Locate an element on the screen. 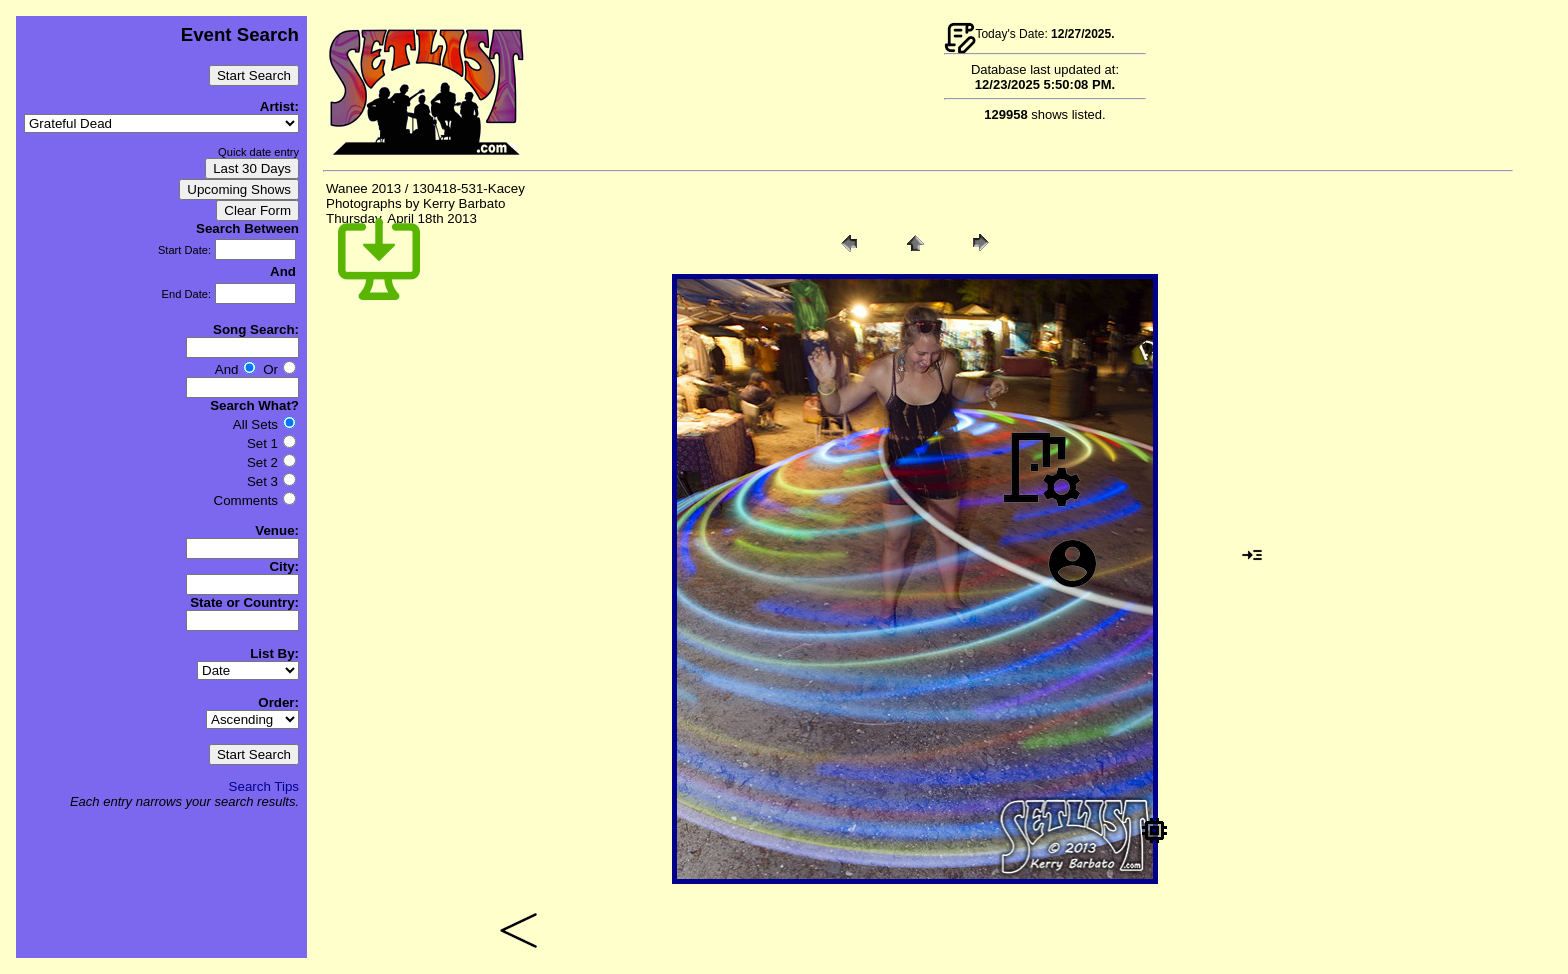  expand to read more content is located at coordinates (1252, 555).